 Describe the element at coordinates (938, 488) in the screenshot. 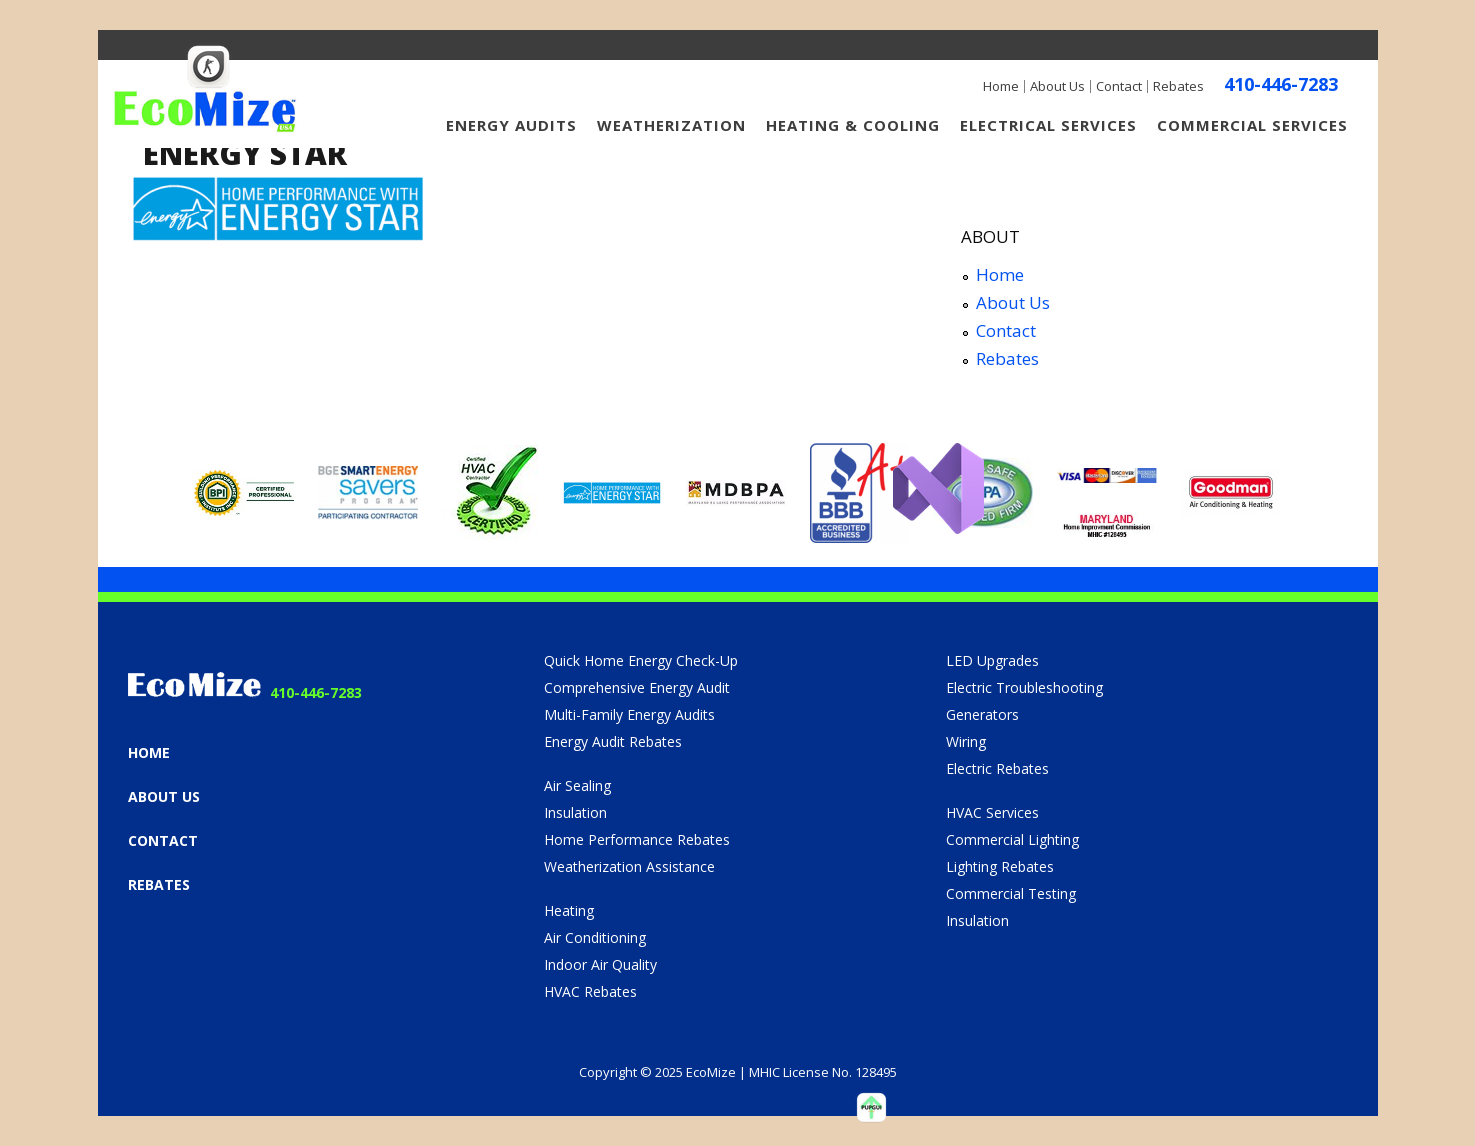

I see `open Visual Studio` at that location.